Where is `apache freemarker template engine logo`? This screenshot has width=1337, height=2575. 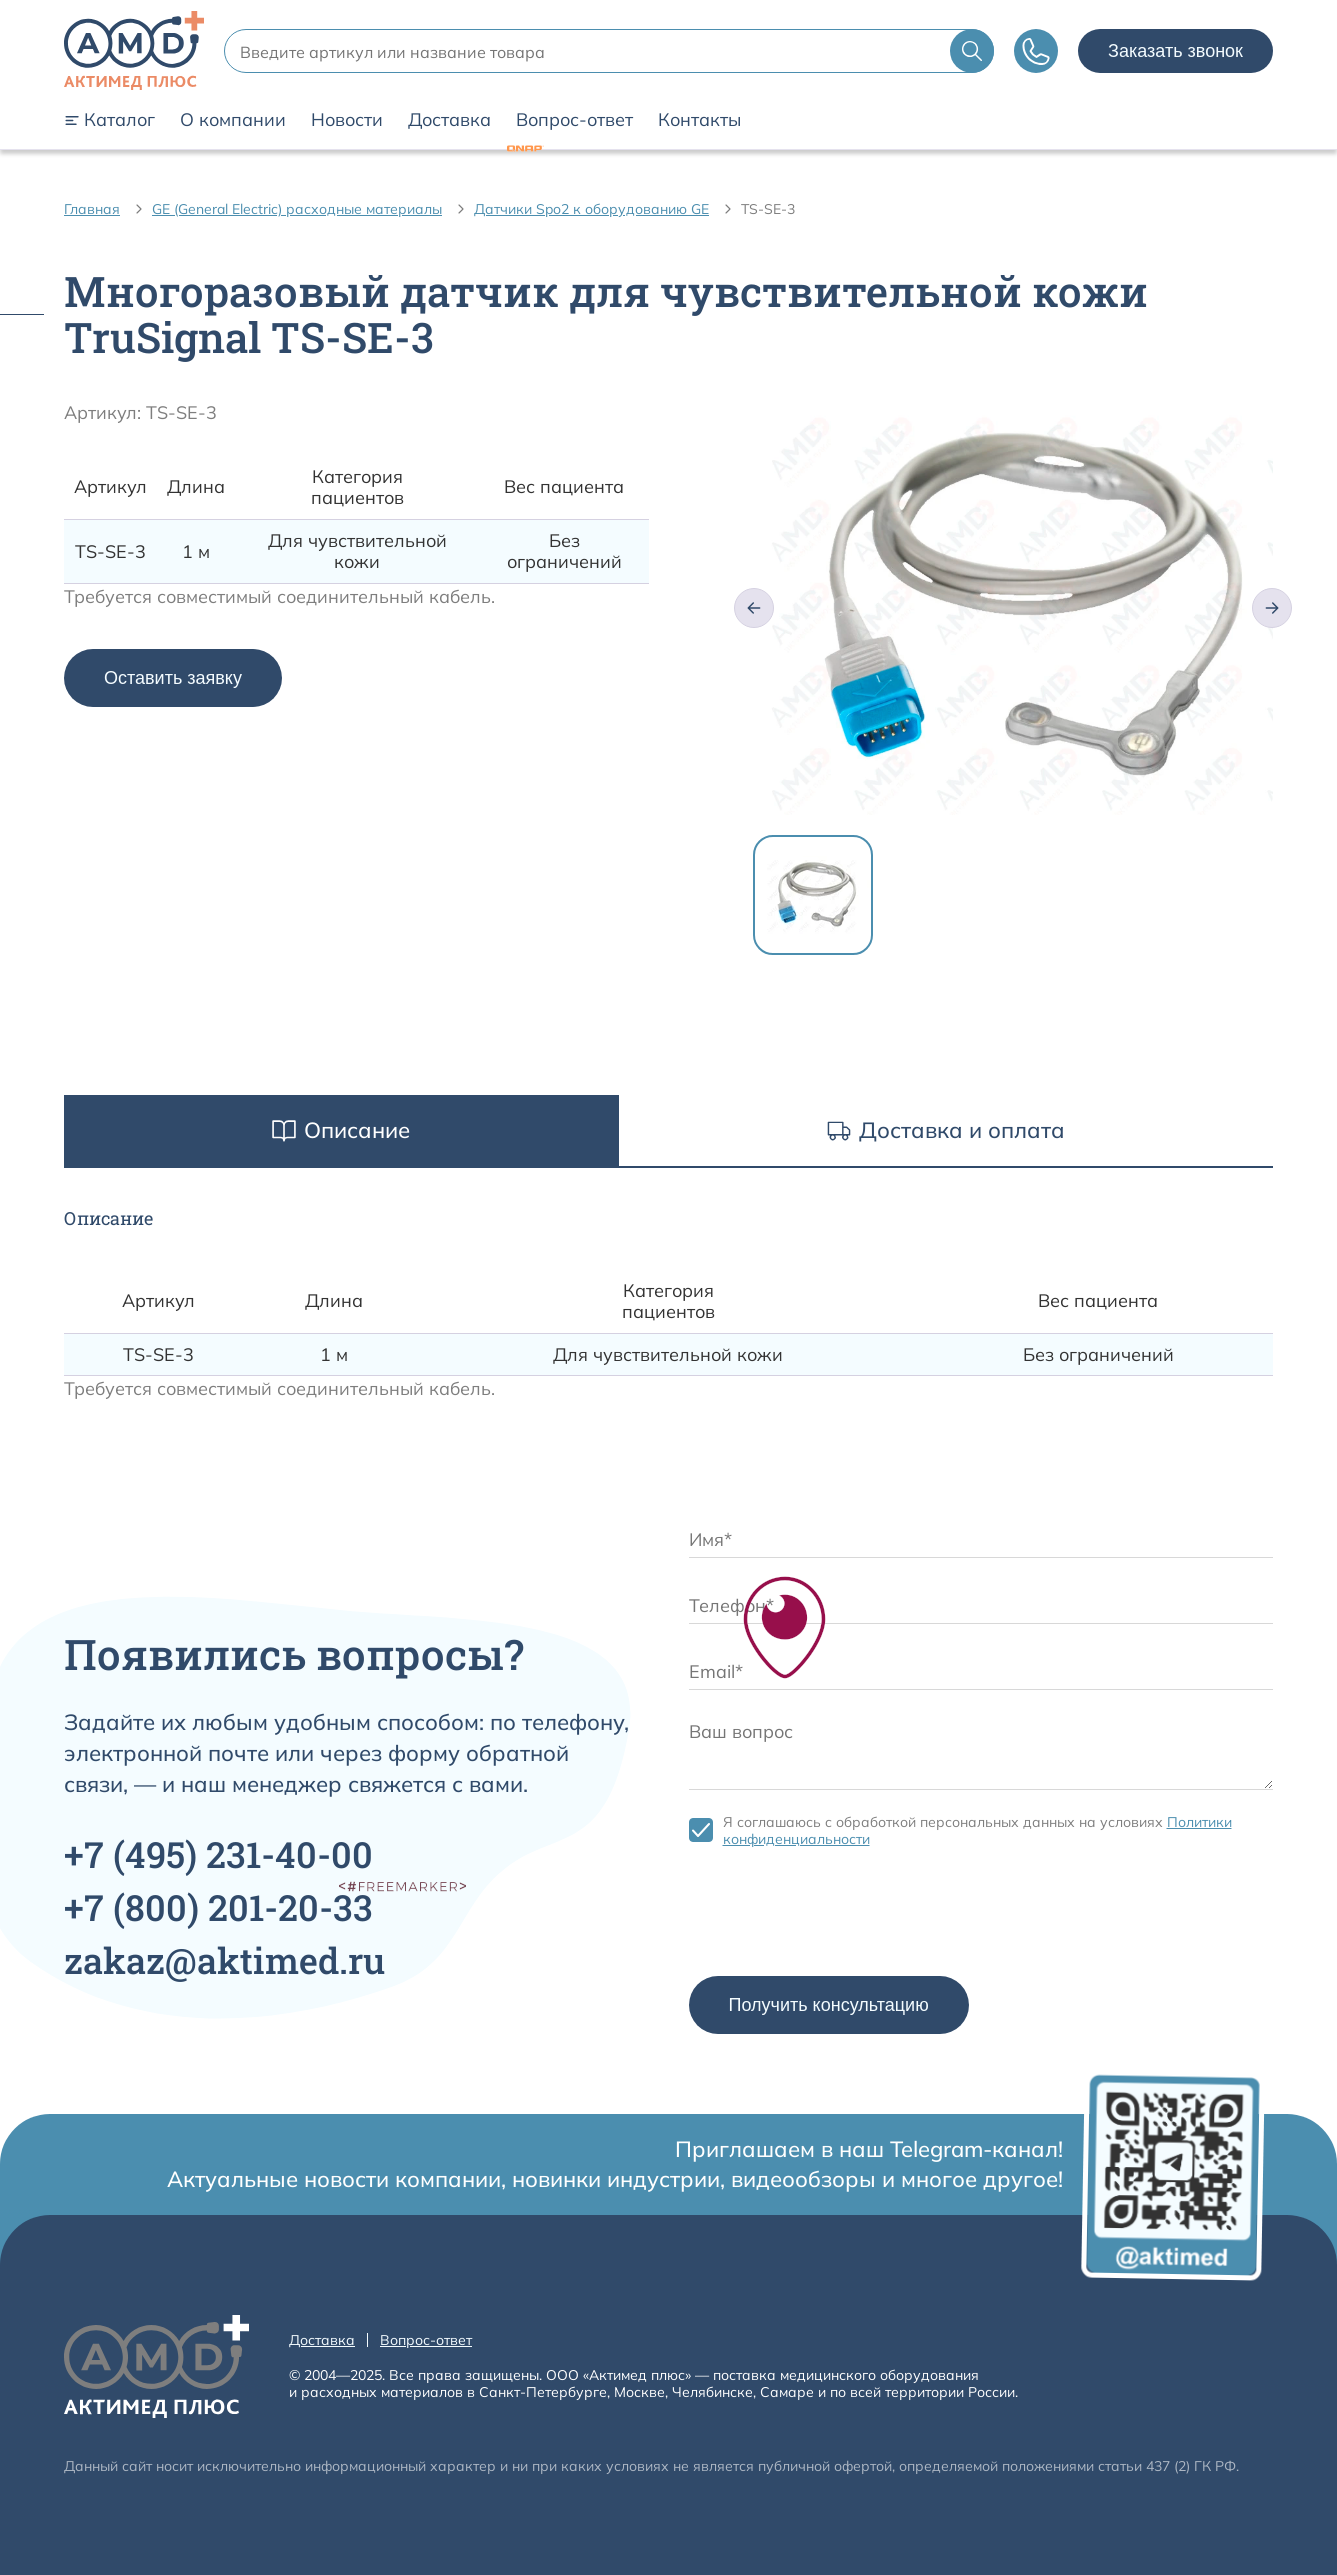
apache freemarker template engine logo is located at coordinates (402, 1886).